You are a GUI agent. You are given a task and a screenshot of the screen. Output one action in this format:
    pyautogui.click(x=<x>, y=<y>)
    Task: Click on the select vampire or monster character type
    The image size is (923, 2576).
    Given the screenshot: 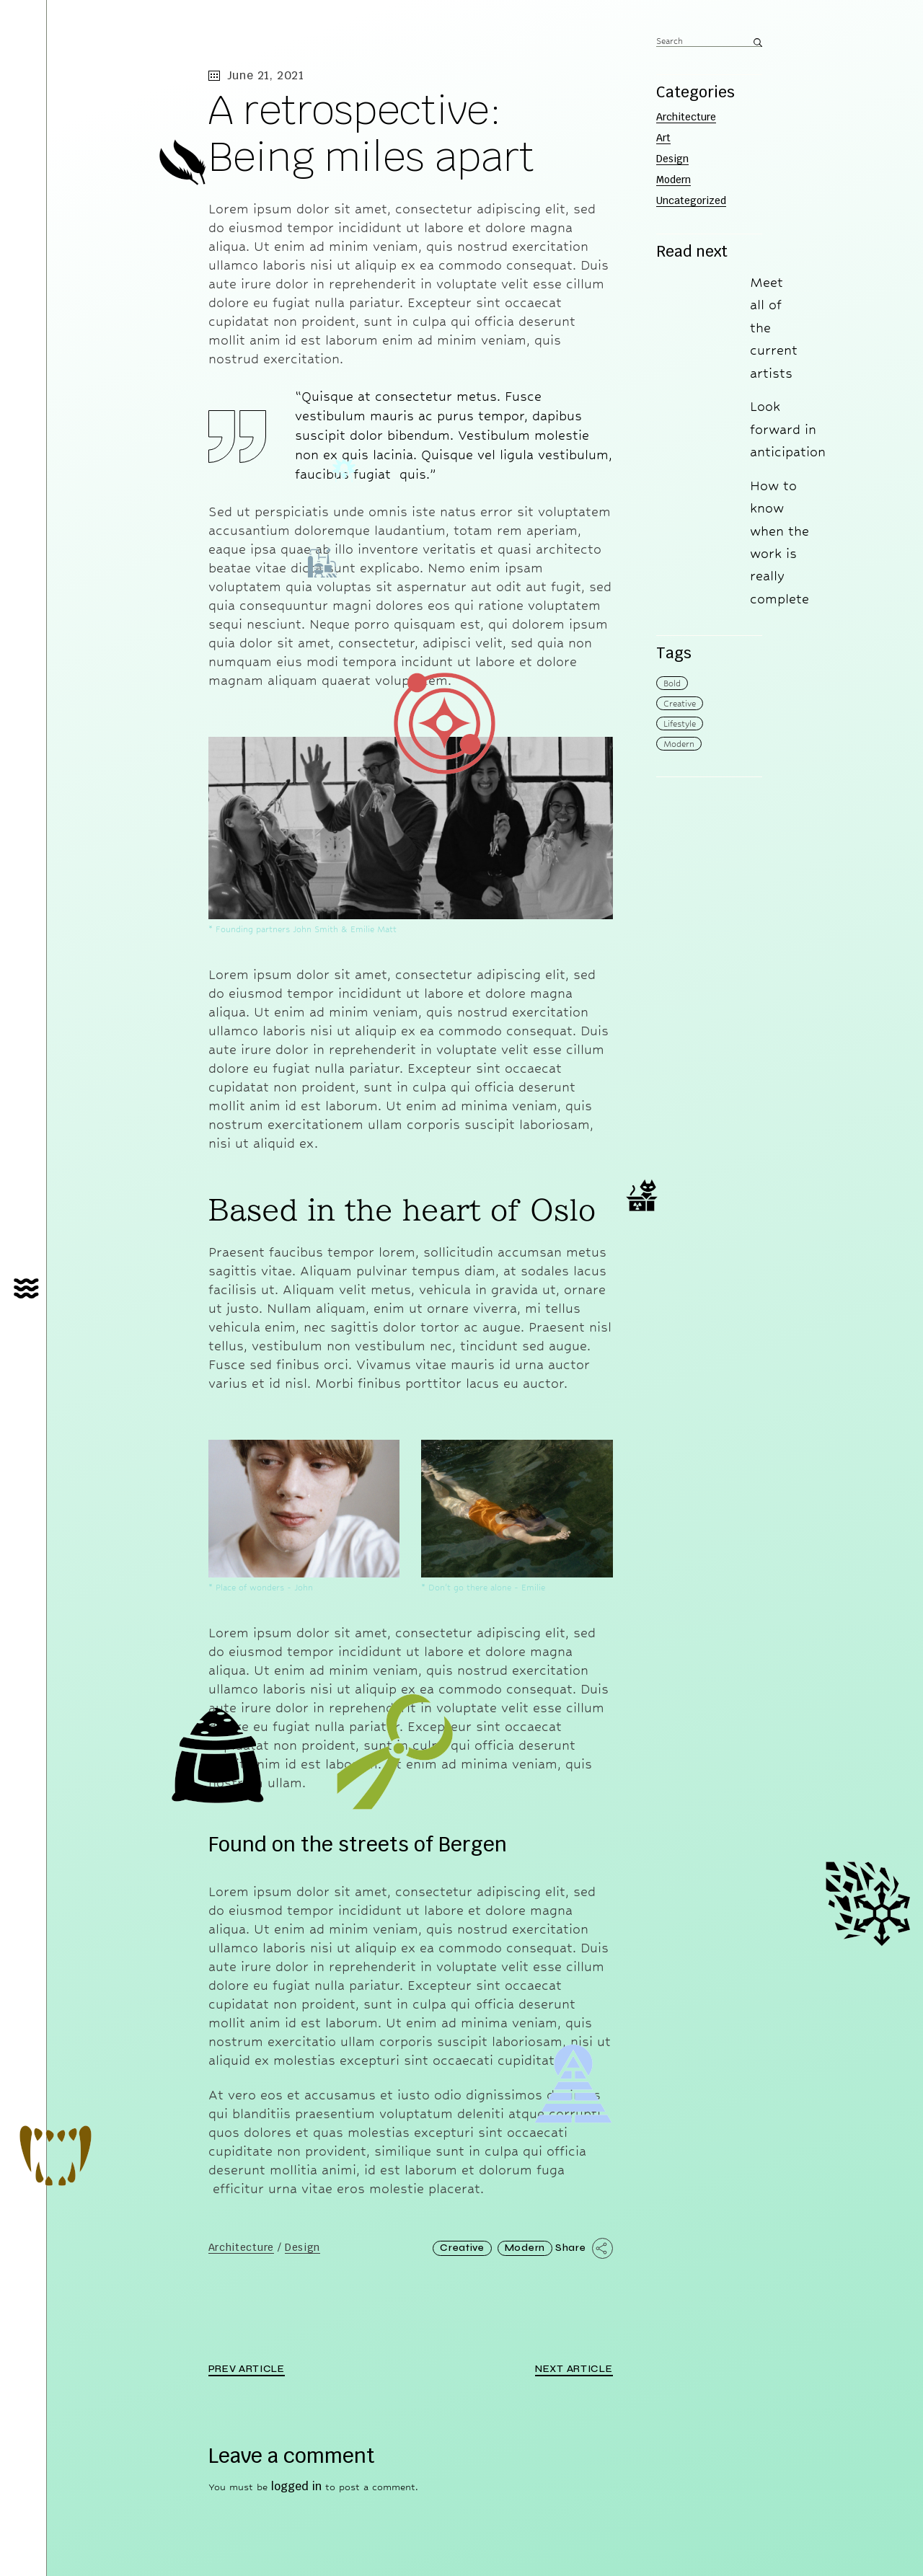 What is the action you would take?
    pyautogui.click(x=56, y=2156)
    